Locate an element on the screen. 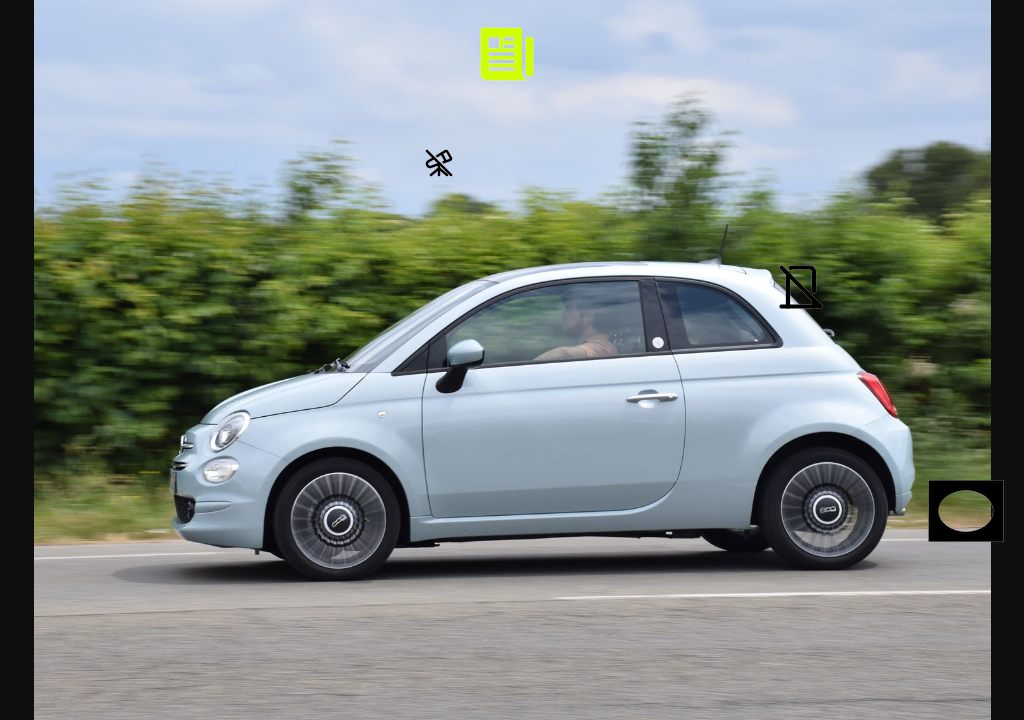 This screenshot has height=720, width=1024. view news or articles is located at coordinates (507, 54).